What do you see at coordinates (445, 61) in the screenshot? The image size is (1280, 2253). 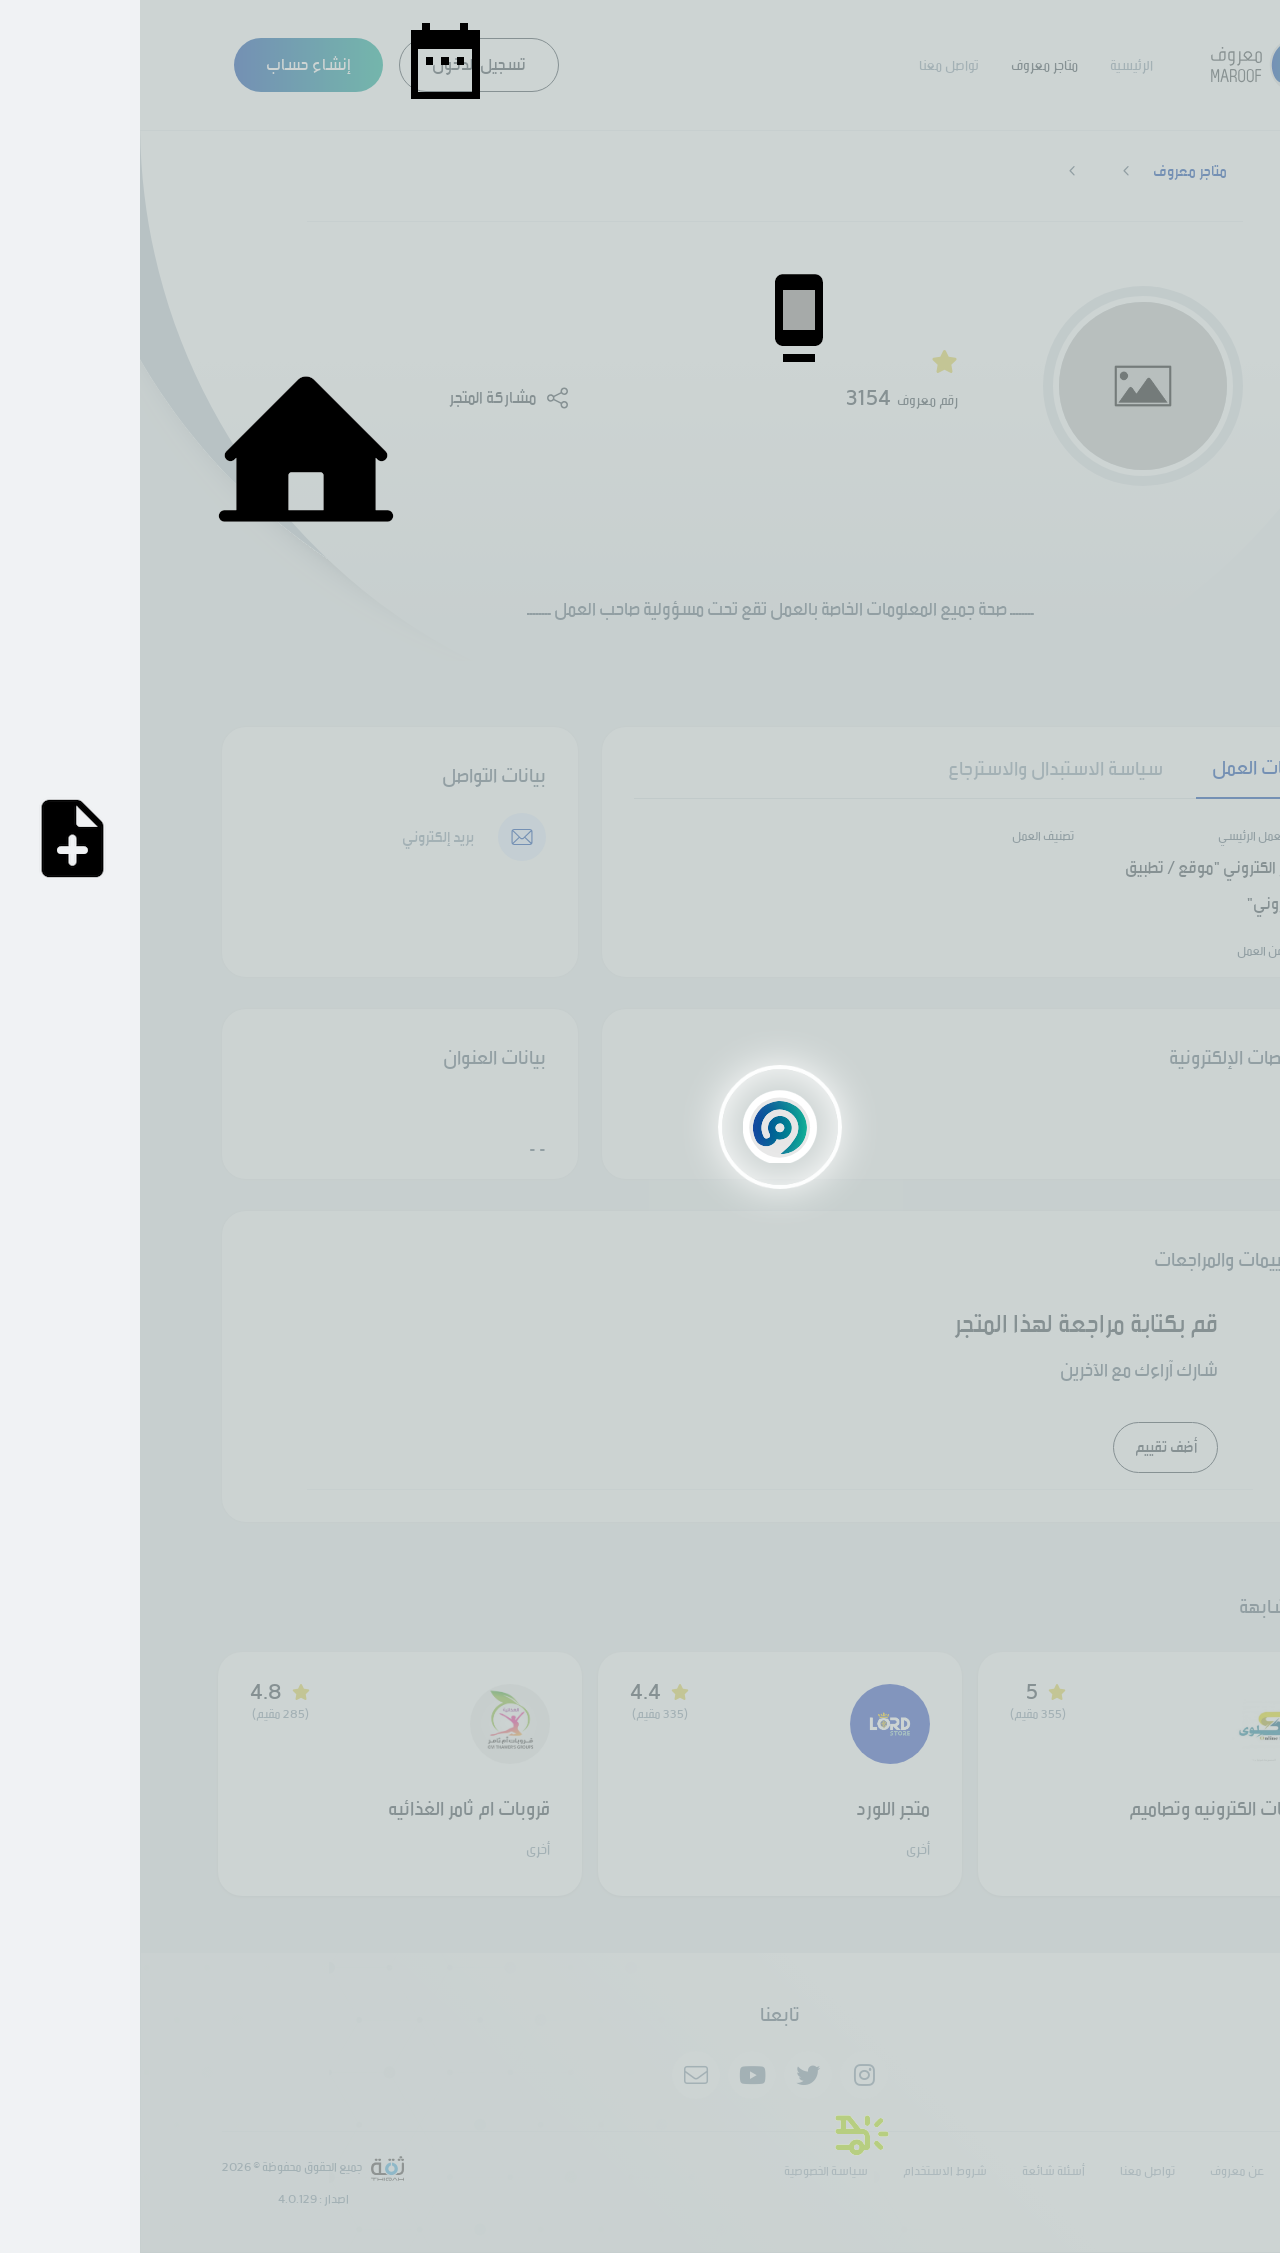 I see `select a date range` at bounding box center [445, 61].